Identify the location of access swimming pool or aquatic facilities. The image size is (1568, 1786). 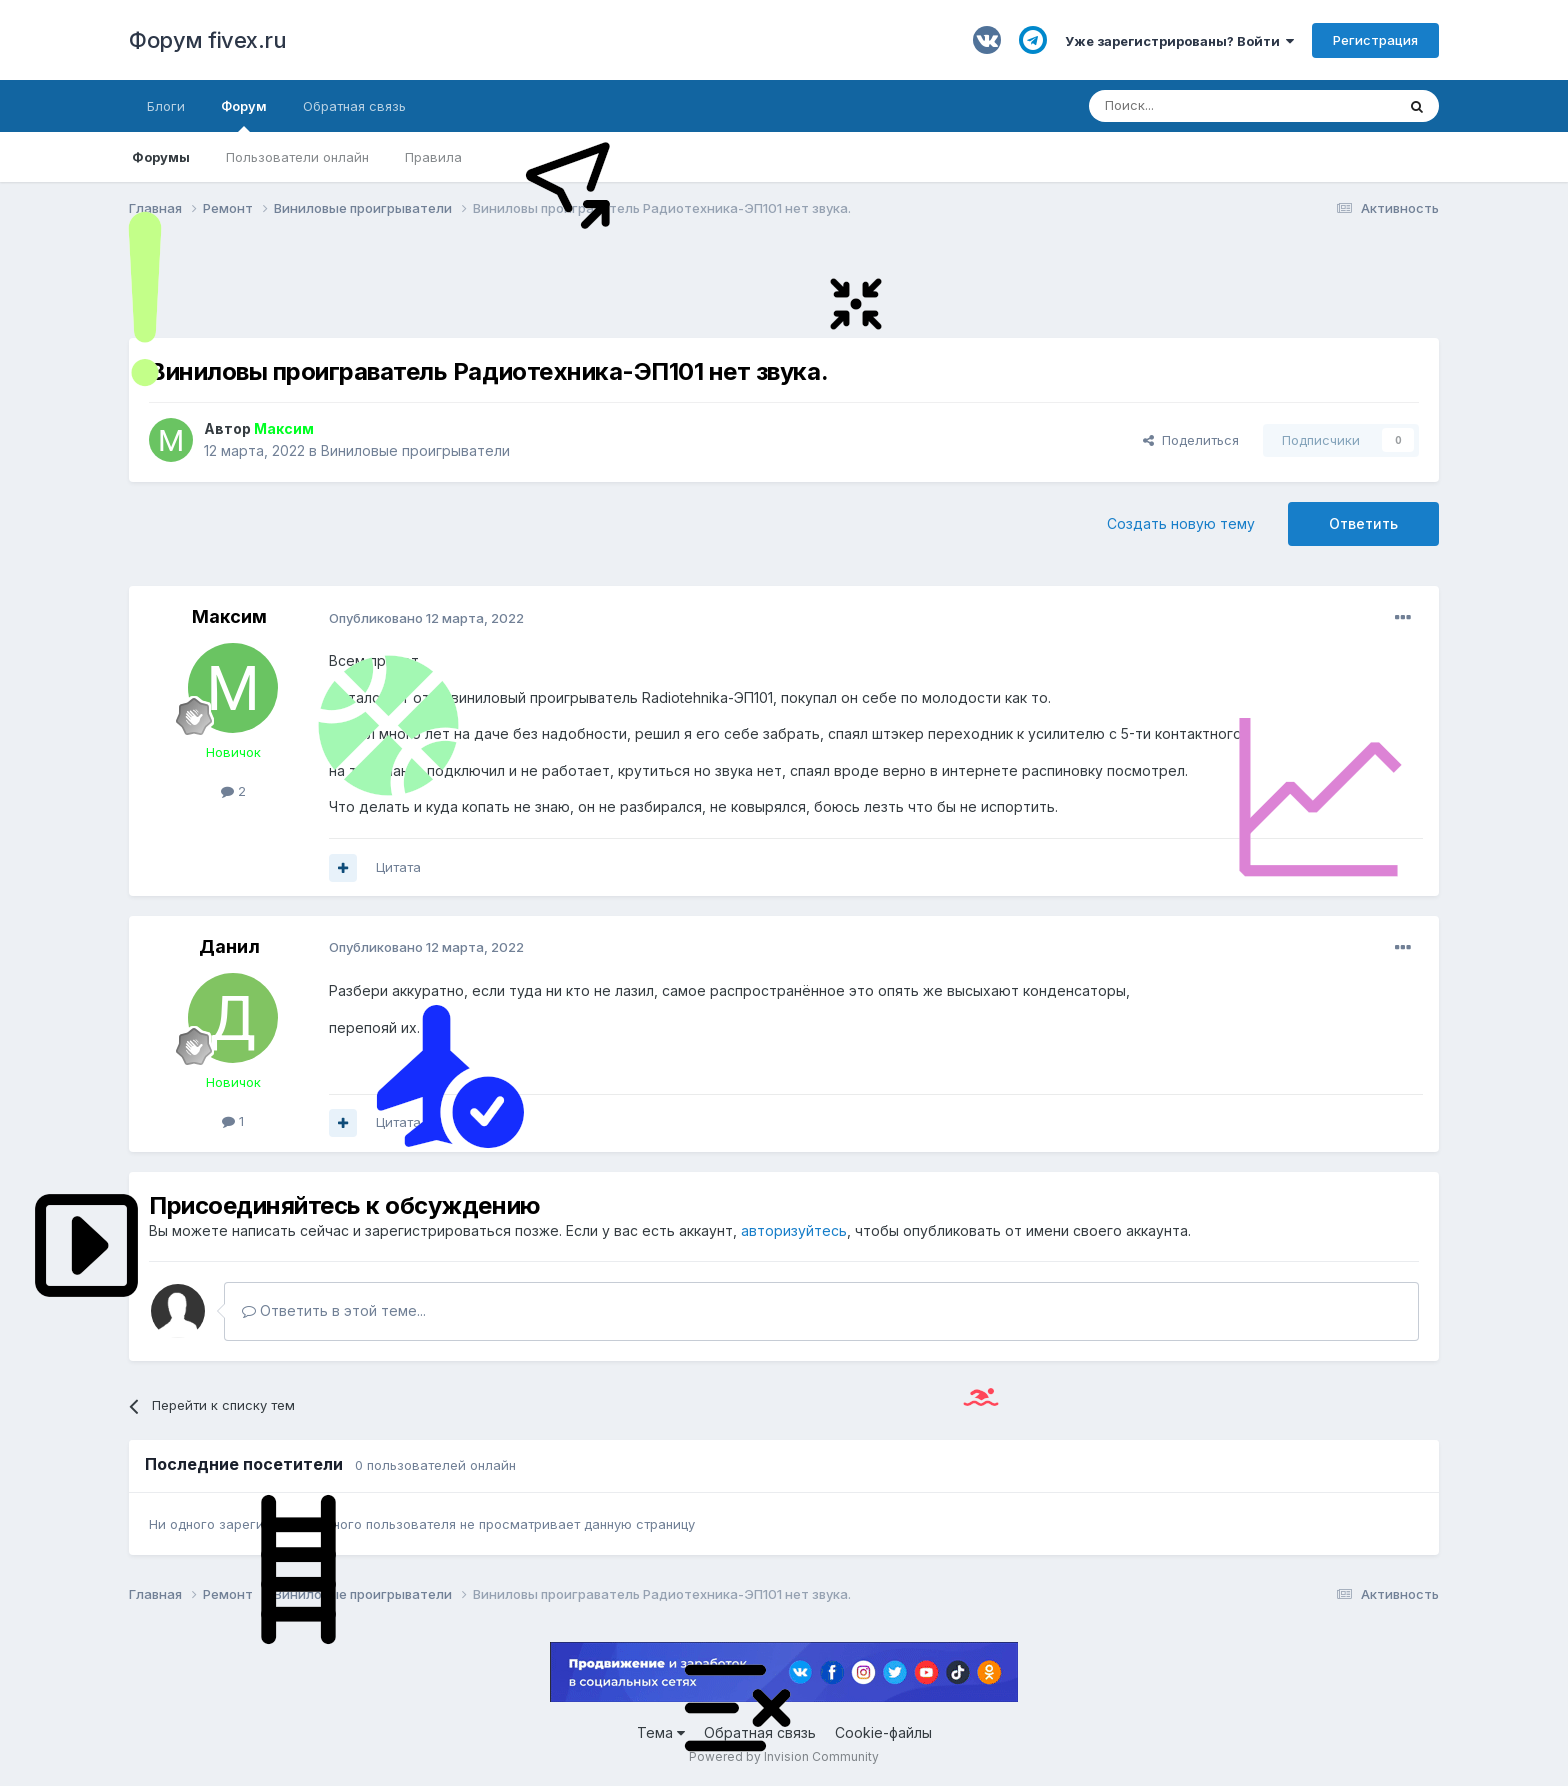
(981, 1397).